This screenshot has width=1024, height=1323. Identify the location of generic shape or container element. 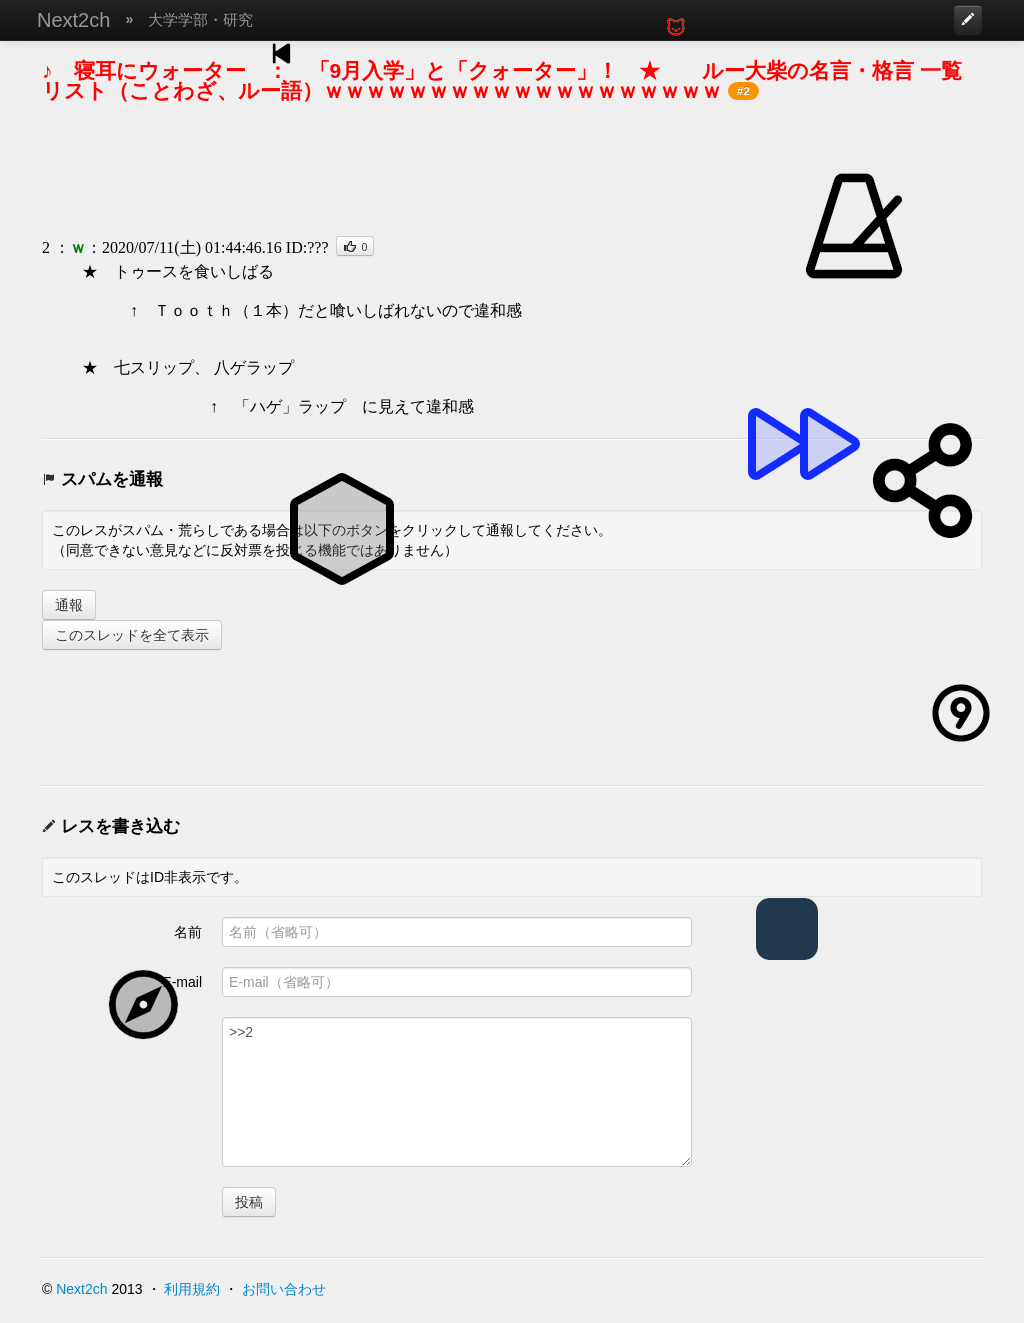
(342, 529).